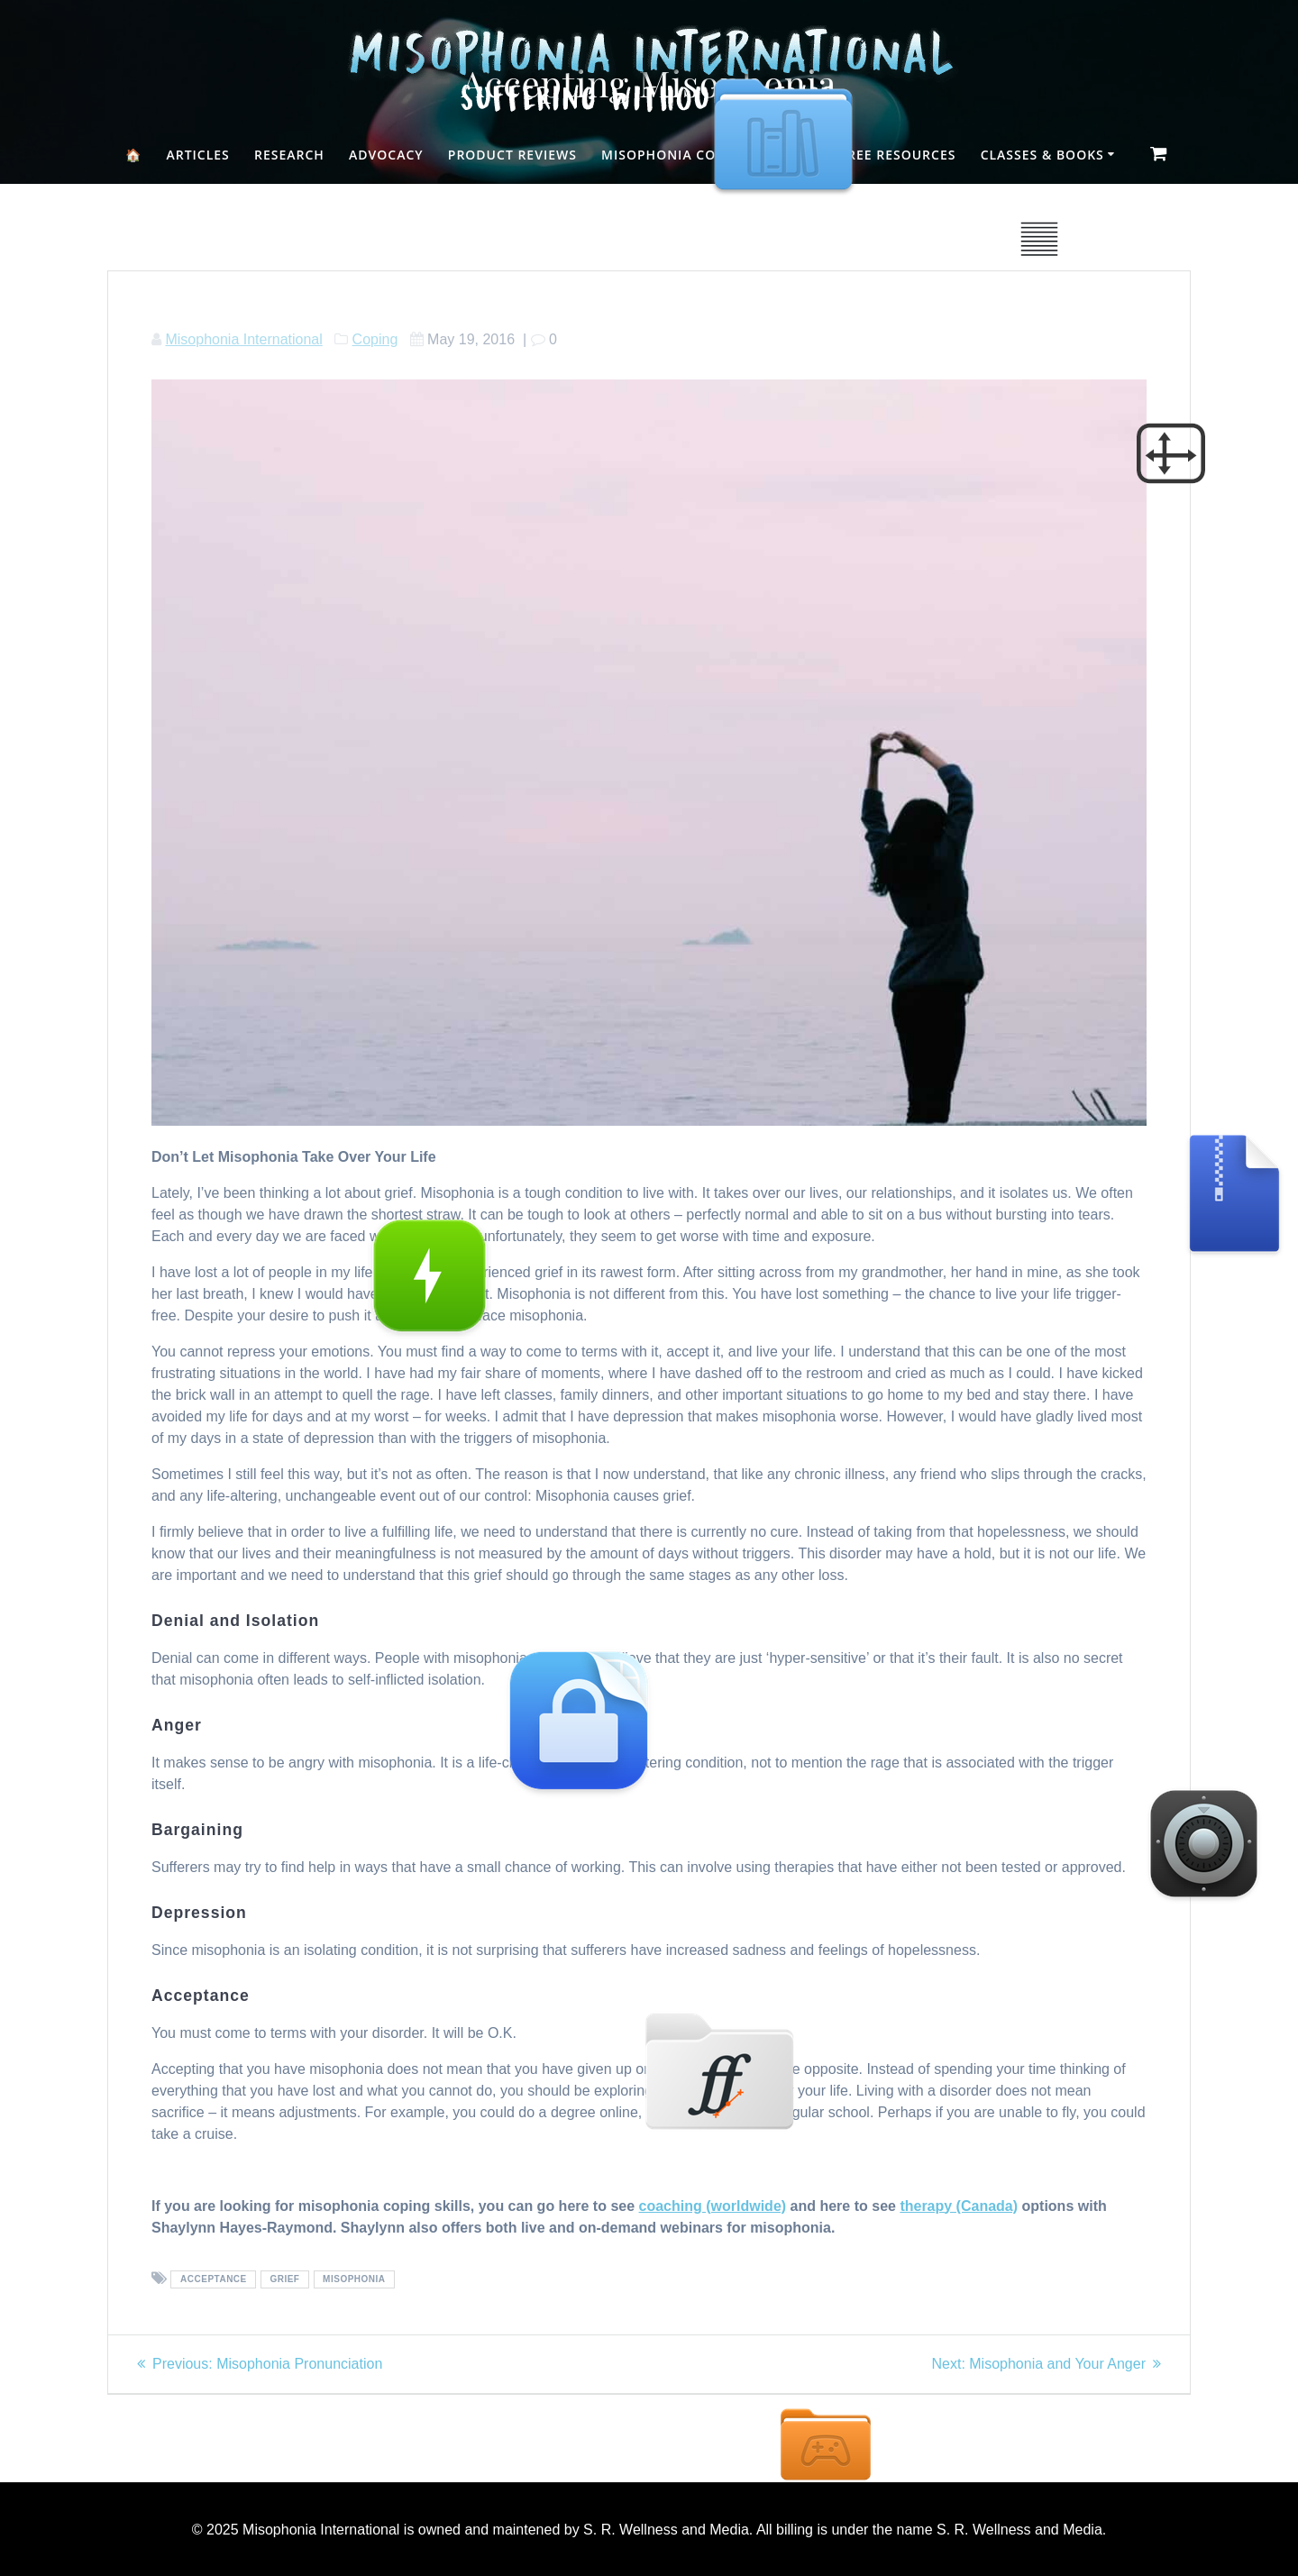 The height and width of the screenshot is (2576, 1298). What do you see at coordinates (718, 2075) in the screenshot?
I see `open fontforge project files folder` at bounding box center [718, 2075].